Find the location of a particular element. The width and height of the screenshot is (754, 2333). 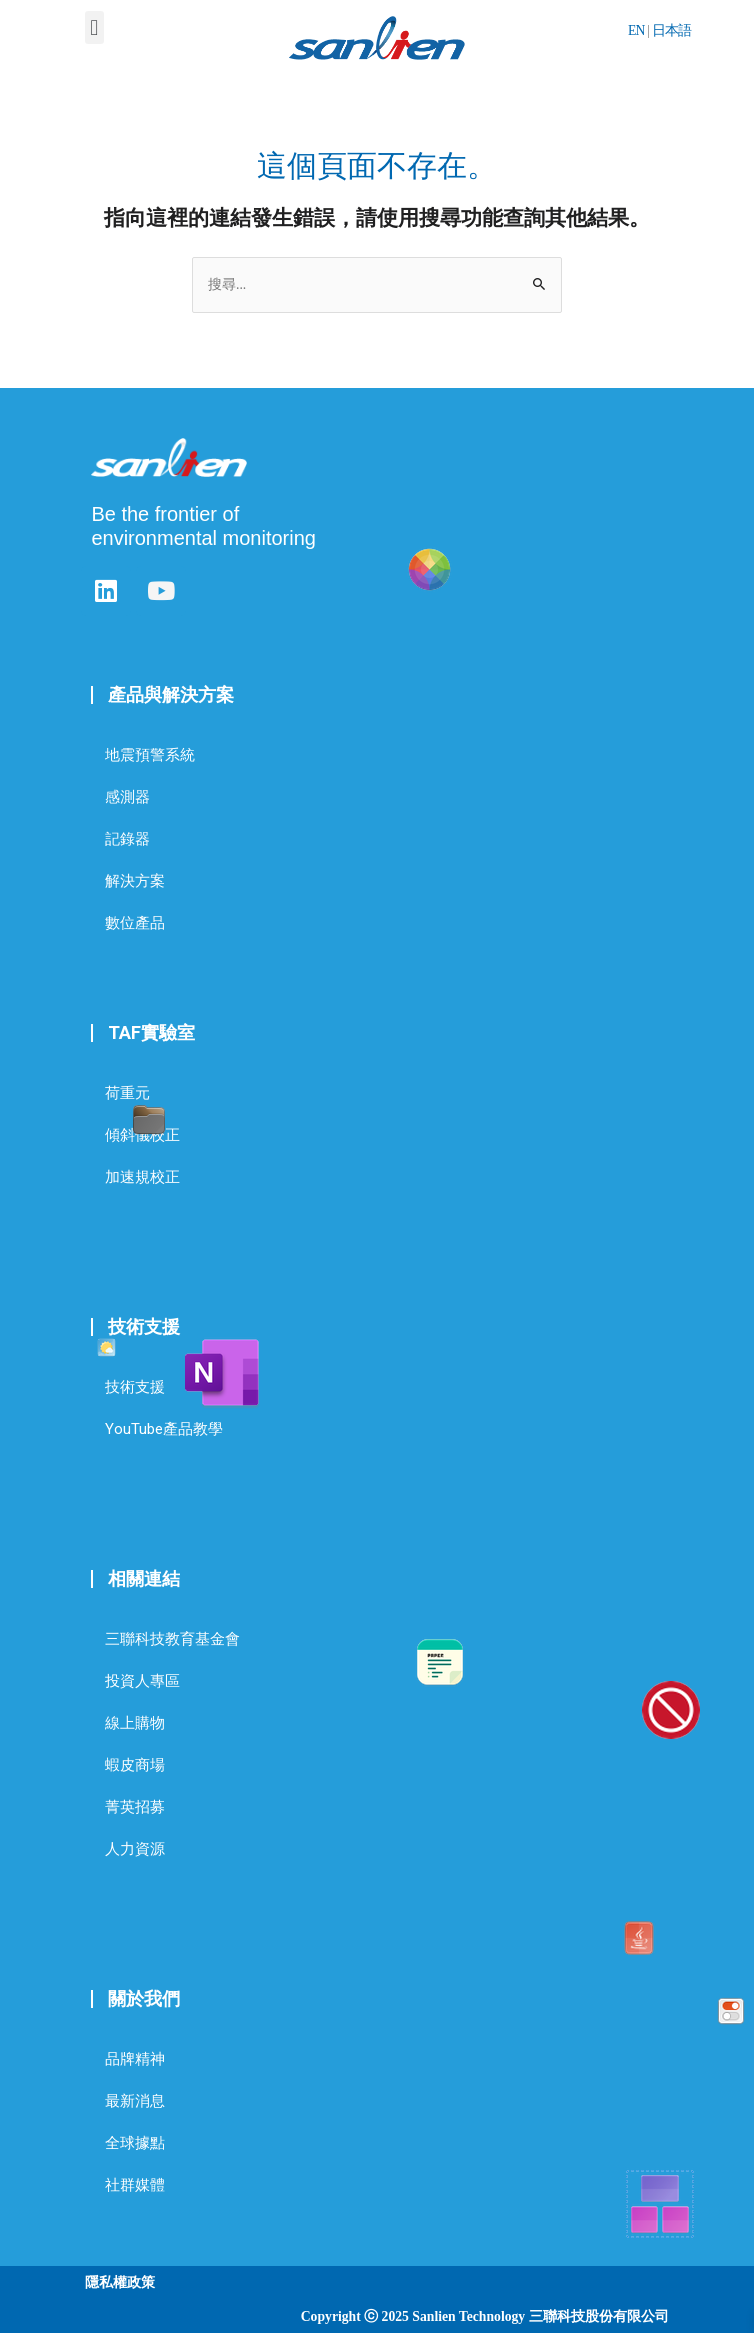

open the weather app is located at coordinates (106, 1347).